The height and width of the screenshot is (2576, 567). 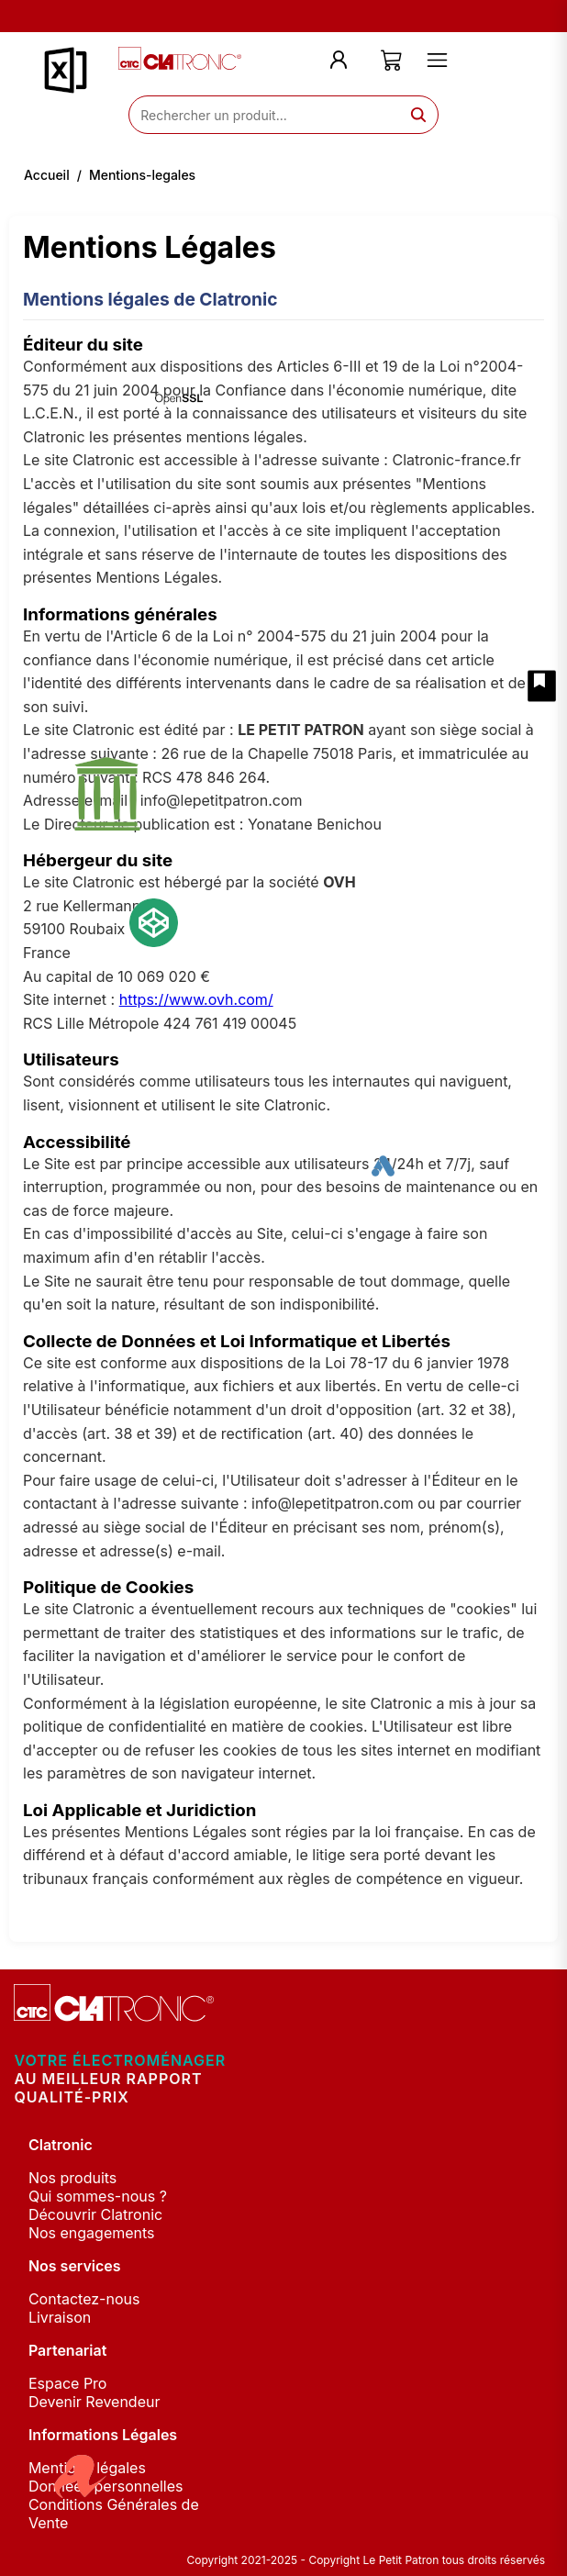 I want to click on access google ads dashboard, so click(x=383, y=1165).